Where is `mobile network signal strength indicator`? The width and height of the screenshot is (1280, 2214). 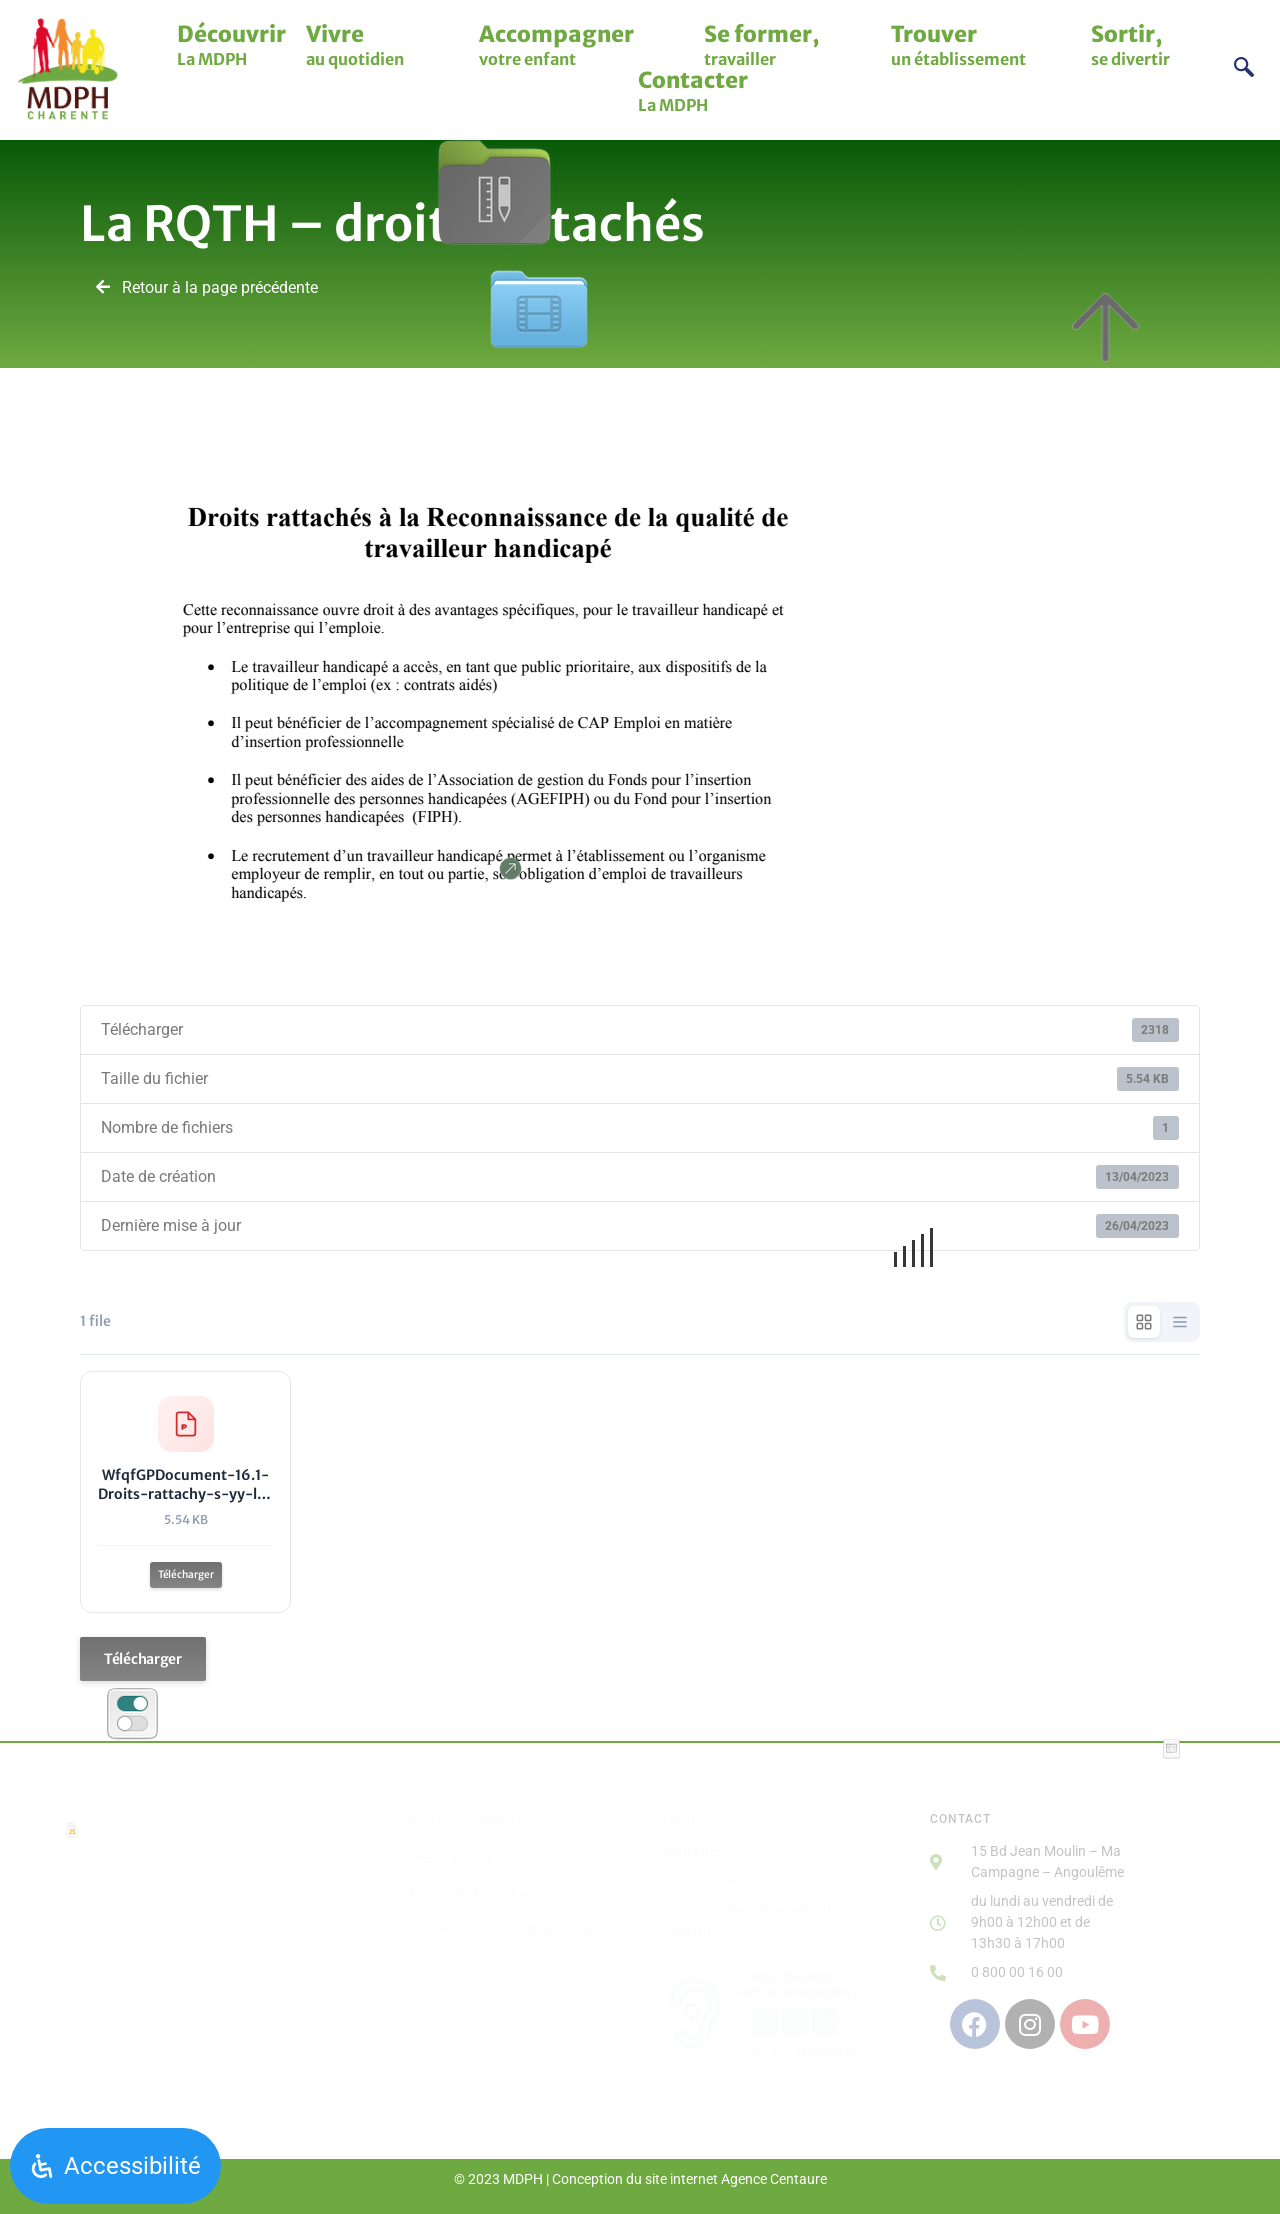 mobile network signal strength indicator is located at coordinates (915, 1246).